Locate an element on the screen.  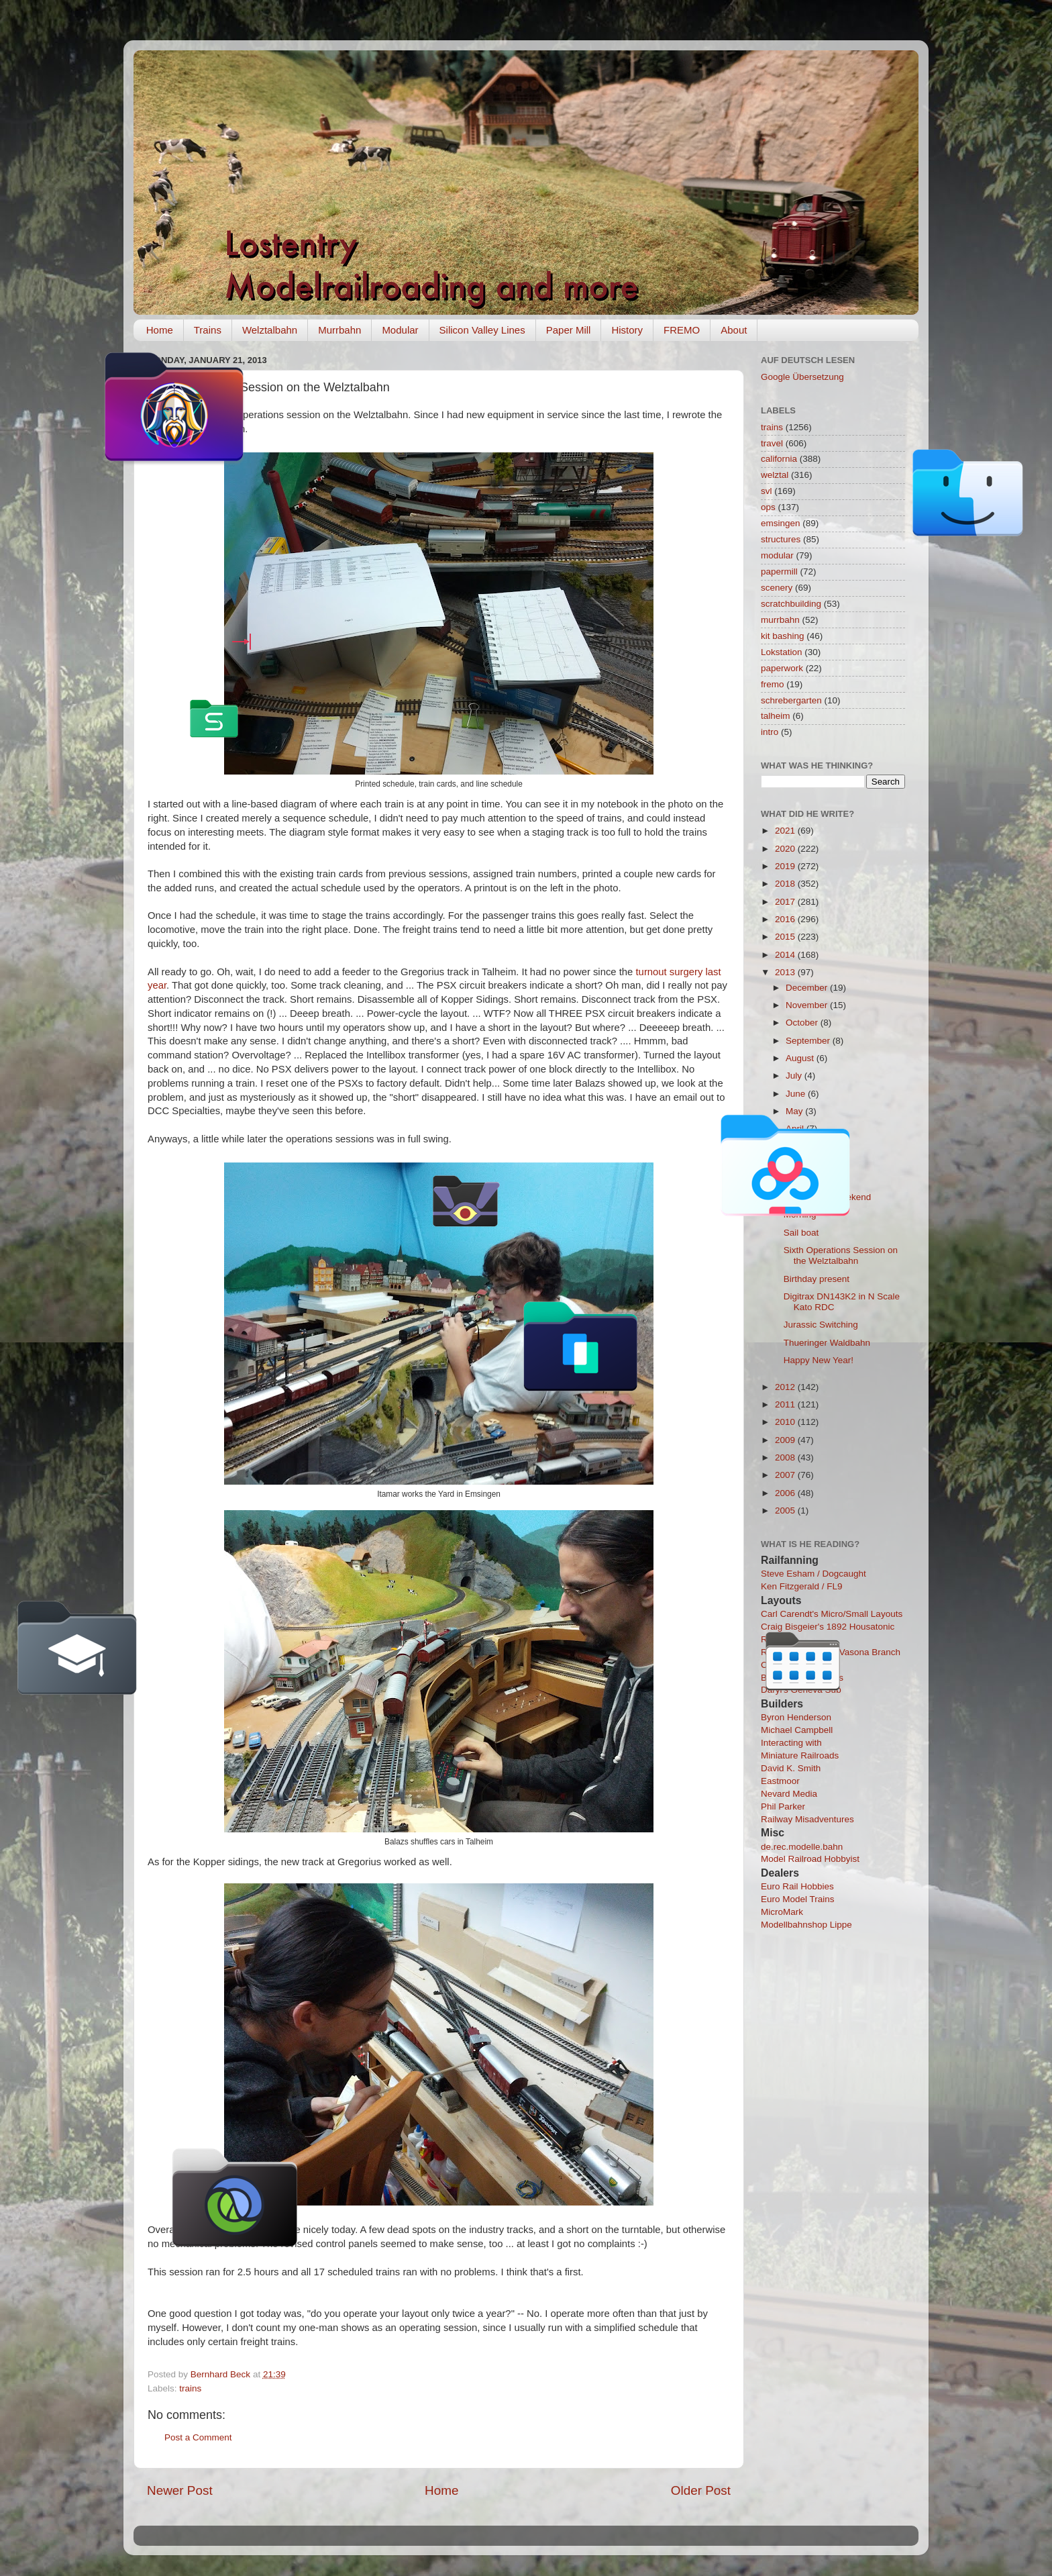
open wondershare mobiletrans files folder is located at coordinates (580, 1349).